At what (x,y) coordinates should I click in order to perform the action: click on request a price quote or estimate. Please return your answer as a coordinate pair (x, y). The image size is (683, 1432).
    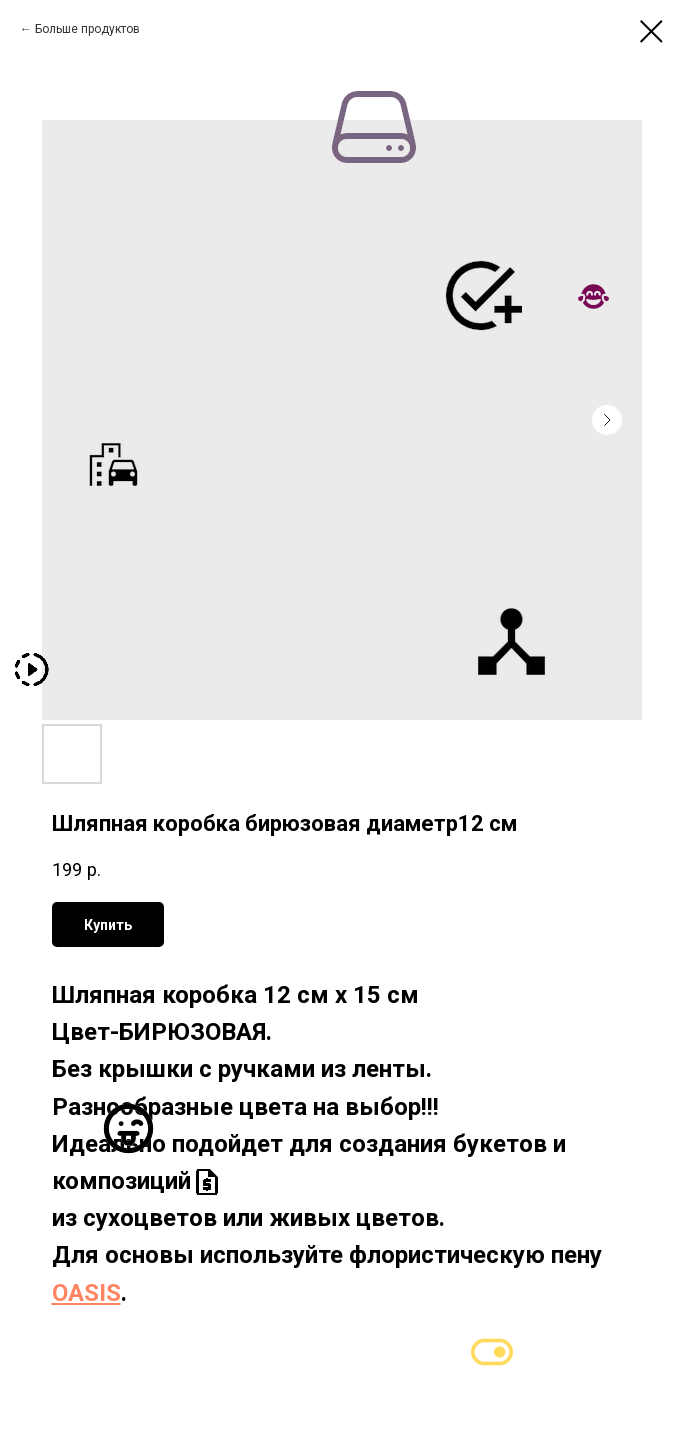
    Looking at the image, I should click on (207, 1182).